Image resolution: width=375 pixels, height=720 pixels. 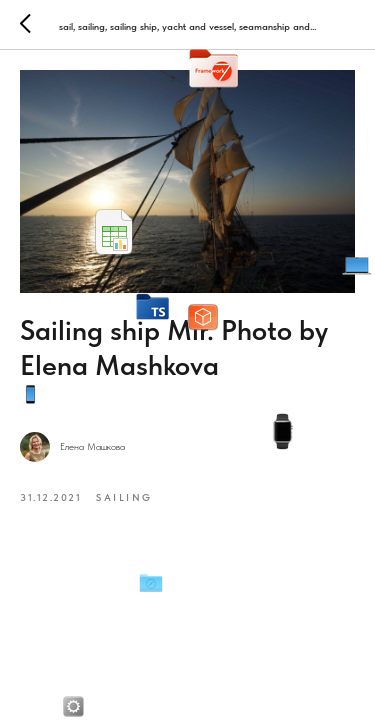 What do you see at coordinates (114, 232) in the screenshot?
I see `spreadsheet file created in openoffice calc` at bounding box center [114, 232].